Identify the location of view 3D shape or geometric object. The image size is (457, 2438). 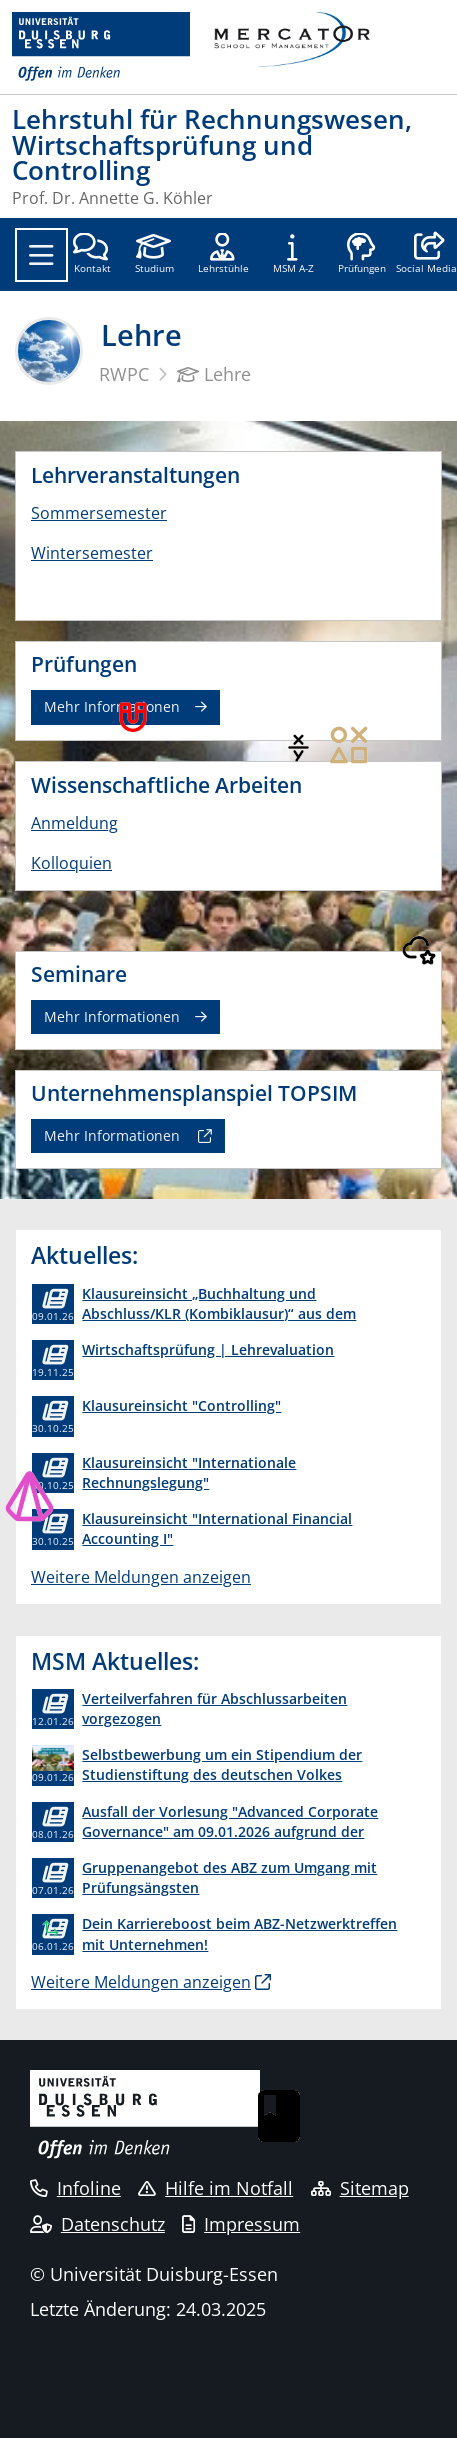
(29, 1497).